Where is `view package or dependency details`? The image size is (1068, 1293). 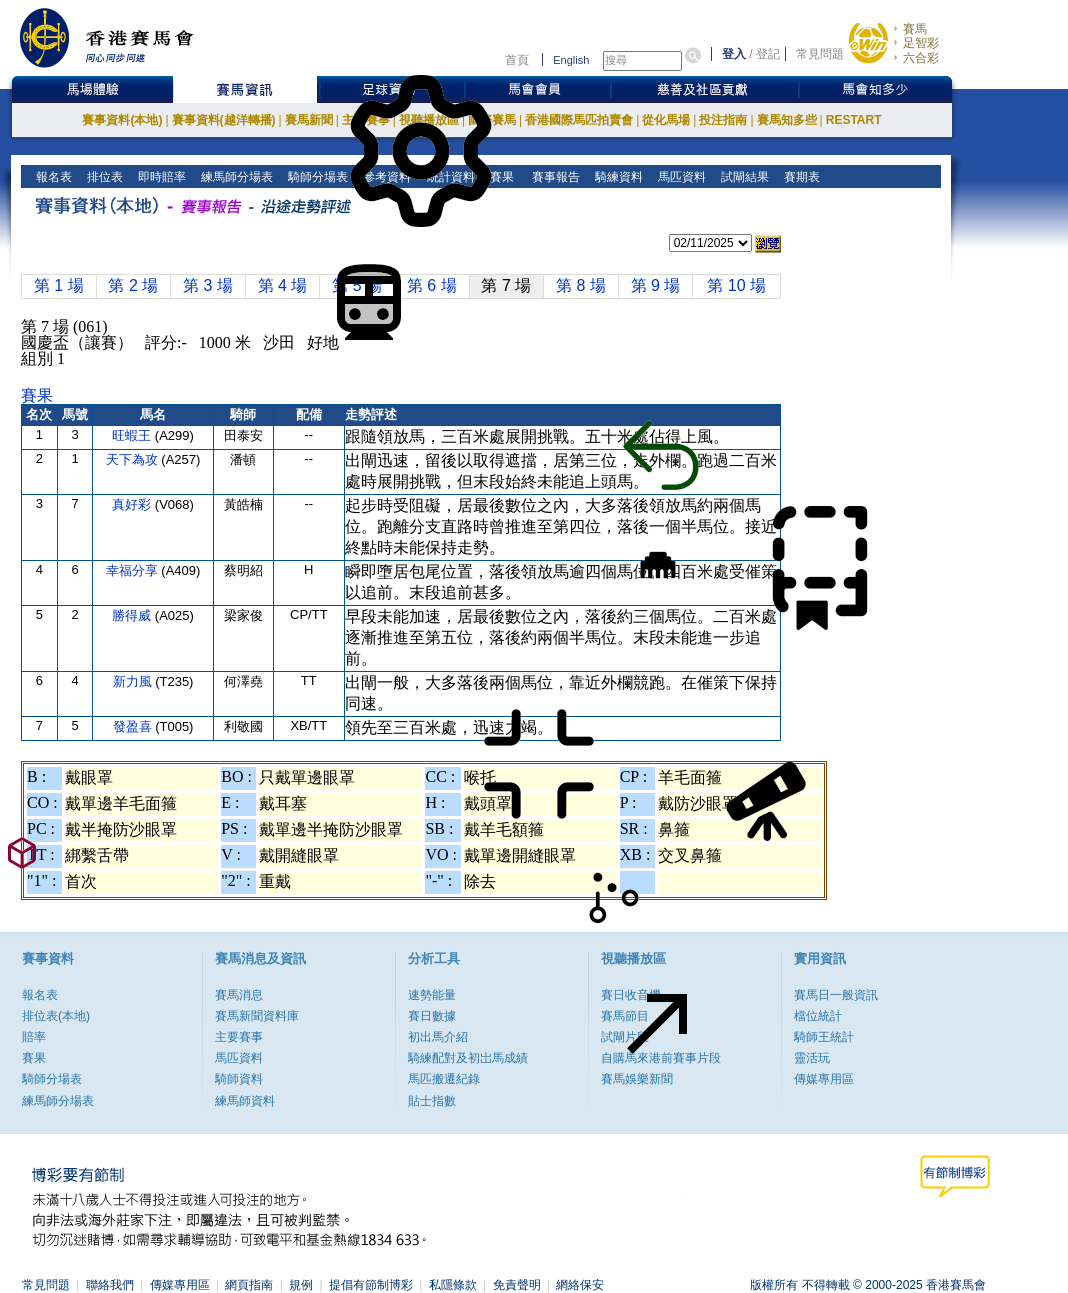
view package or dependency details is located at coordinates (22, 853).